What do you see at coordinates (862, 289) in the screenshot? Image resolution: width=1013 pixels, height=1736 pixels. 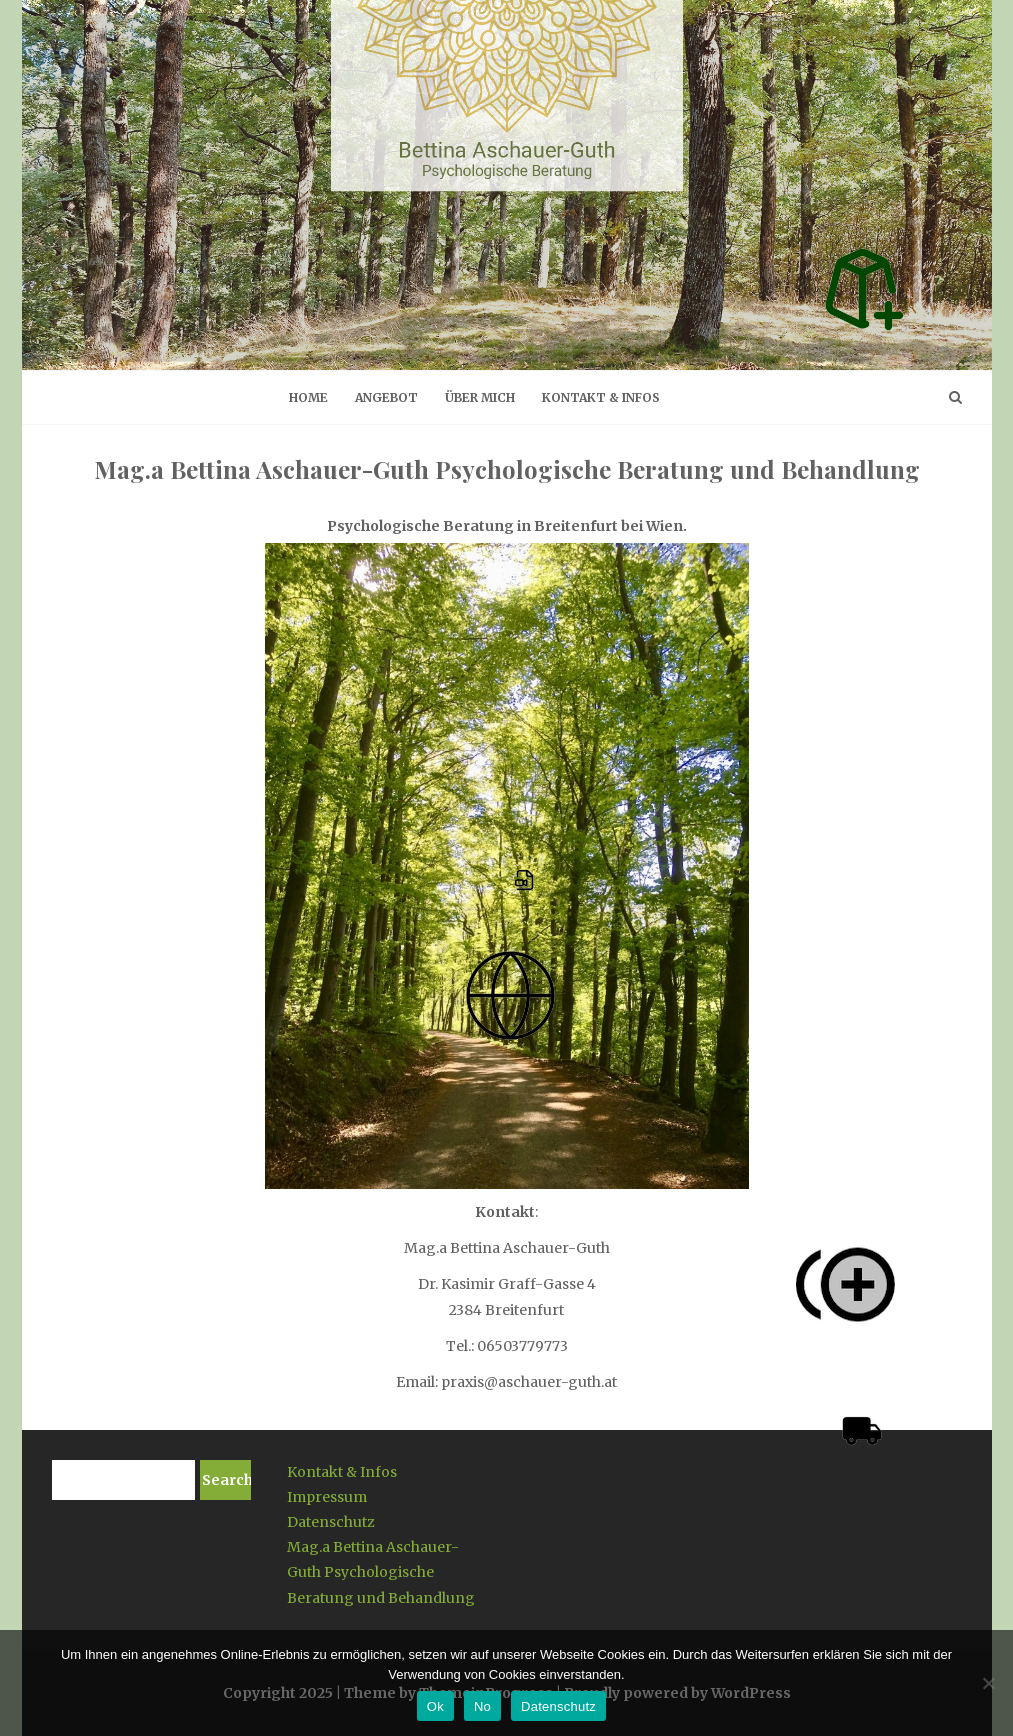 I see `add a new 3D object or model` at bounding box center [862, 289].